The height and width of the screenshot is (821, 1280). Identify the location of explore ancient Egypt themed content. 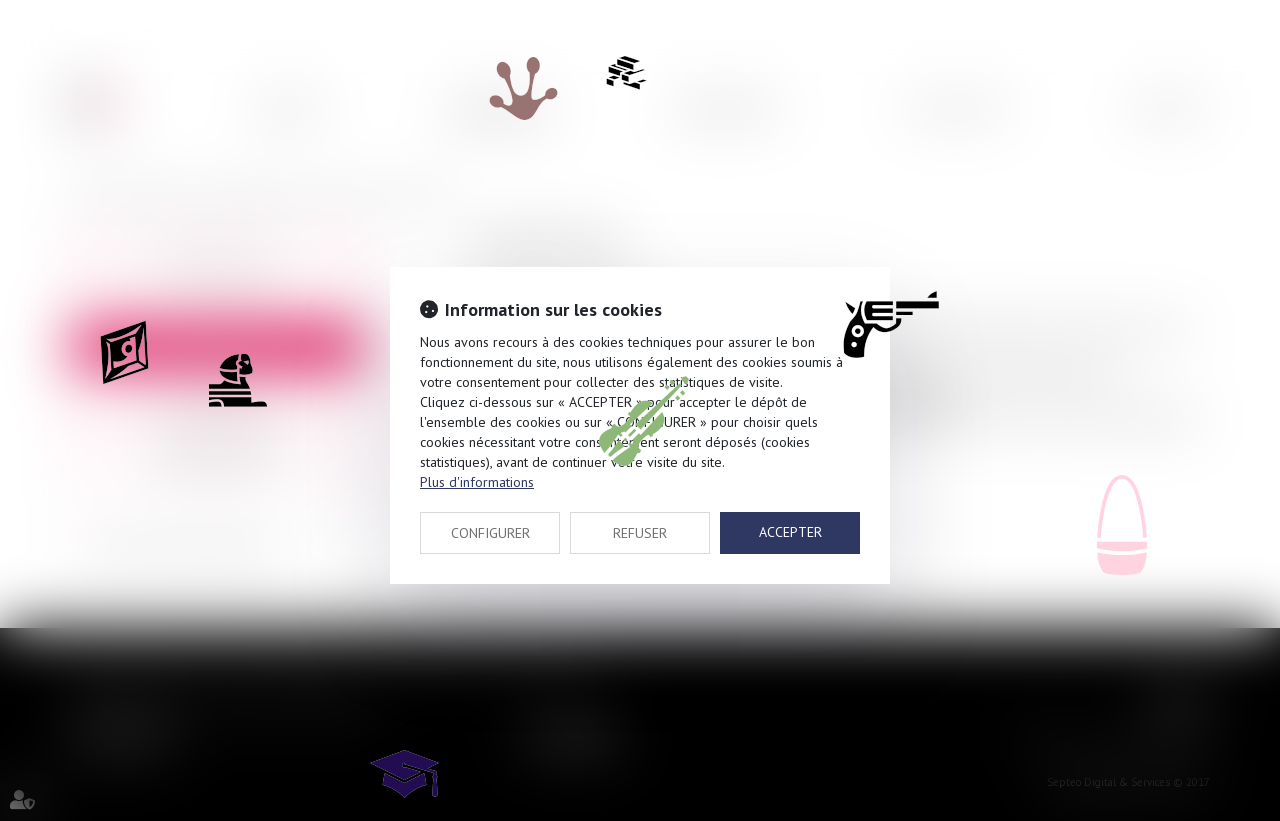
(238, 378).